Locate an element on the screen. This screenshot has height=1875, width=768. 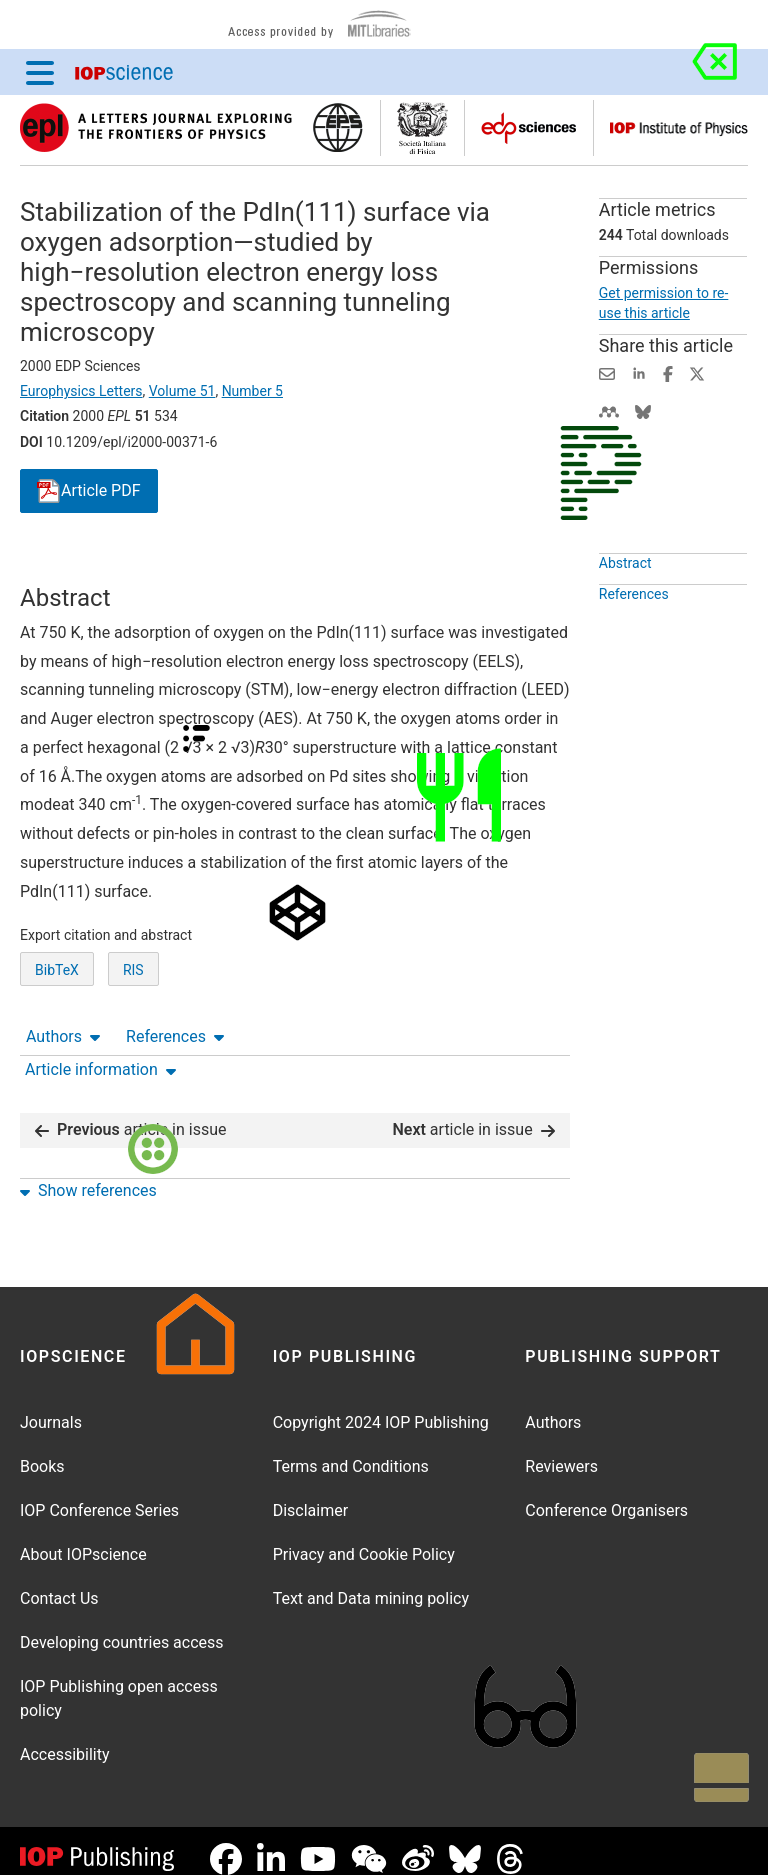
delete or backspace text input is located at coordinates (716, 61).